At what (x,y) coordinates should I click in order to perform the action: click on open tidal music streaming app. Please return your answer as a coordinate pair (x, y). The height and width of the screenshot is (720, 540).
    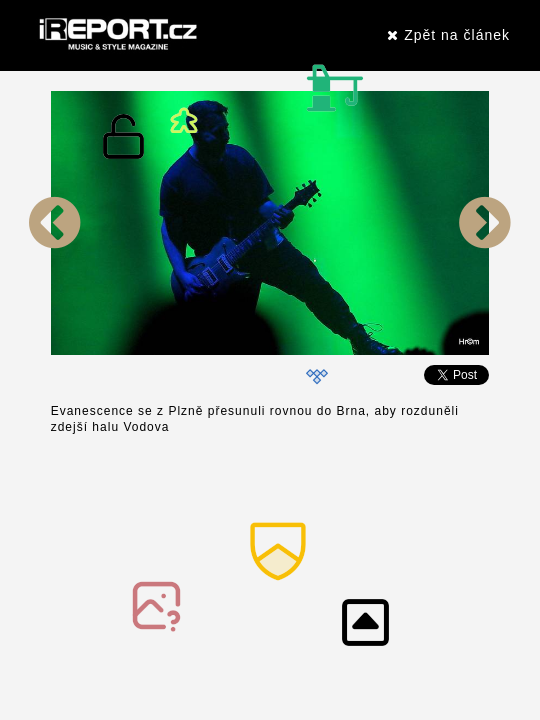
    Looking at the image, I should click on (317, 376).